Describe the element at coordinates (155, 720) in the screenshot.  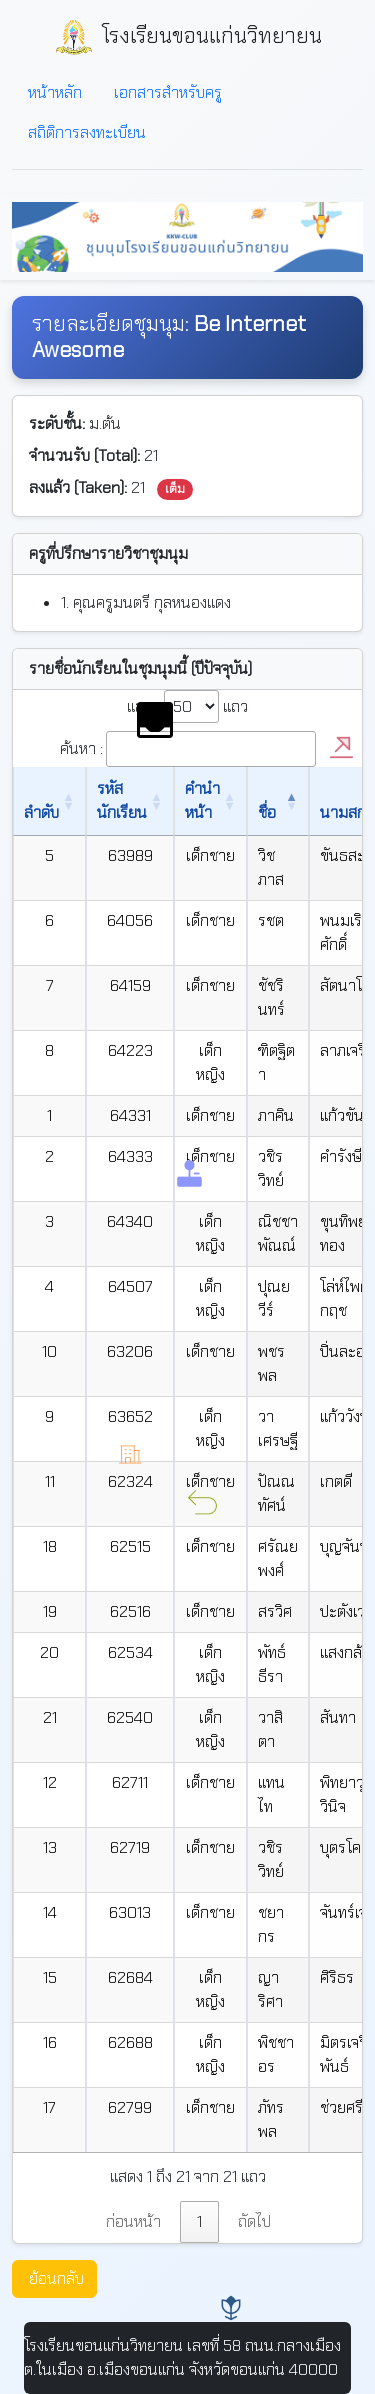
I see `access your inbox or messages` at that location.